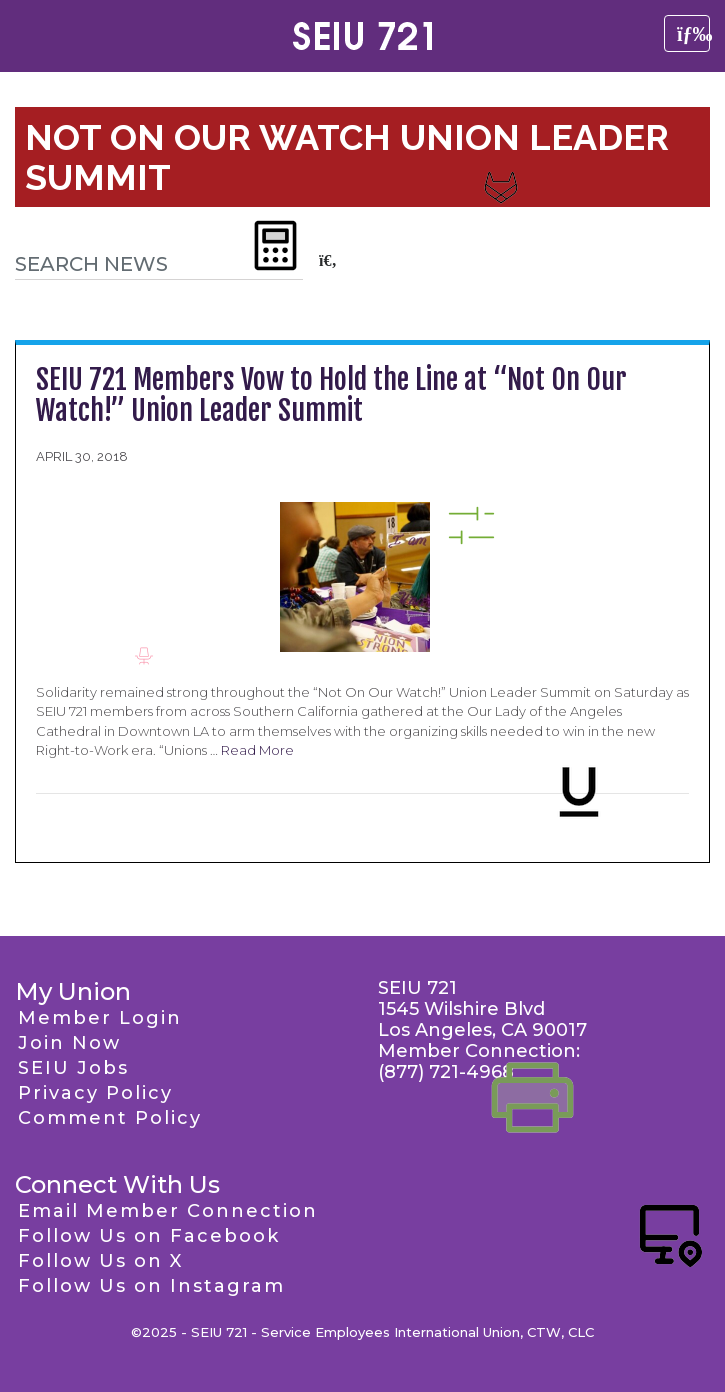  Describe the element at coordinates (532, 1097) in the screenshot. I see `print the current document` at that location.